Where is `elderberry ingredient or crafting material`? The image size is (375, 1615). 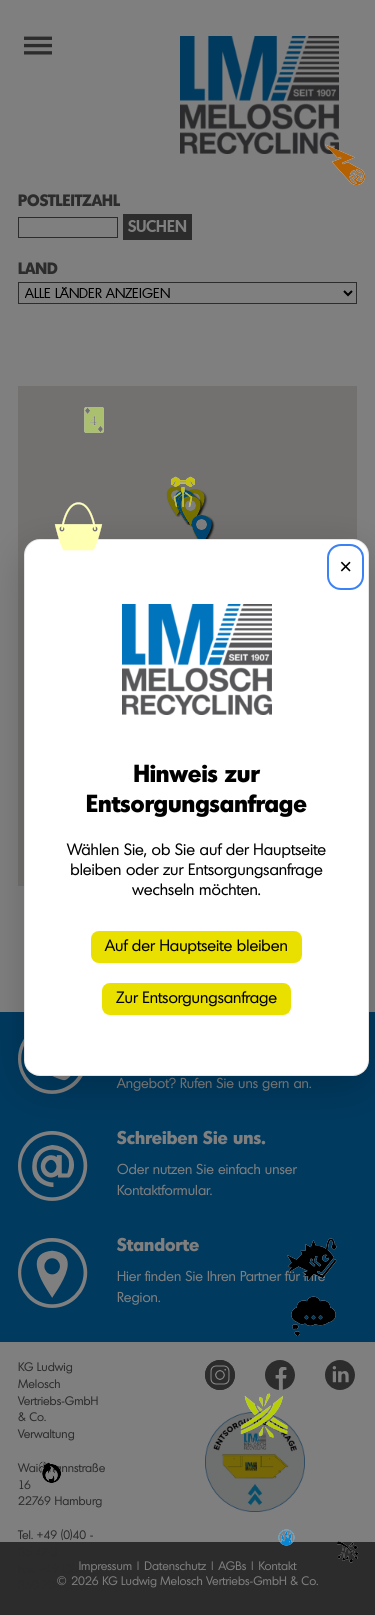 elderberry ingredient or crafting material is located at coordinates (347, 1551).